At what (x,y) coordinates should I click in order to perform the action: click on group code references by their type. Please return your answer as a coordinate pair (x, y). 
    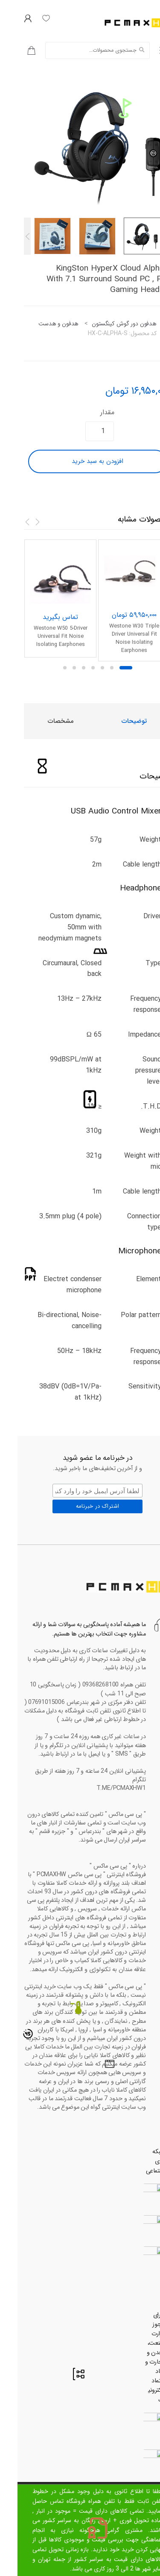
    Looking at the image, I should click on (79, 2374).